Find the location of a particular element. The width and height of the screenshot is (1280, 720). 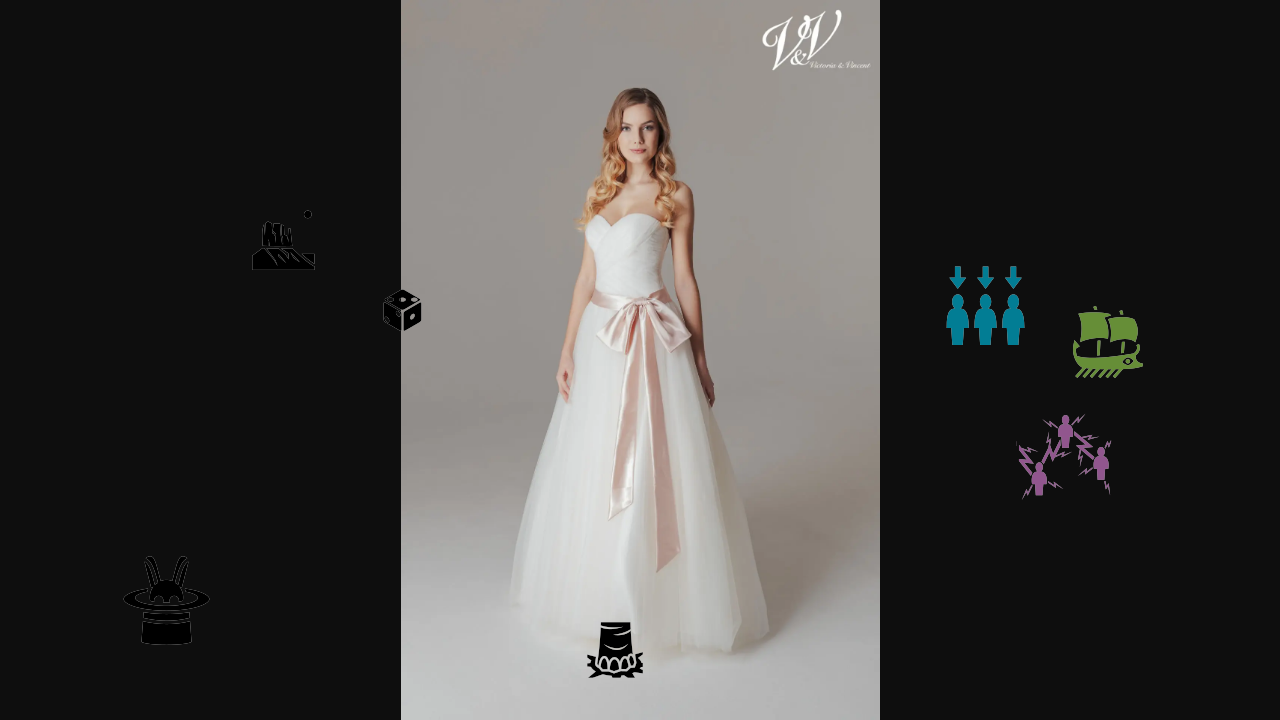

select ancient naval unit in strategy game is located at coordinates (1108, 342).